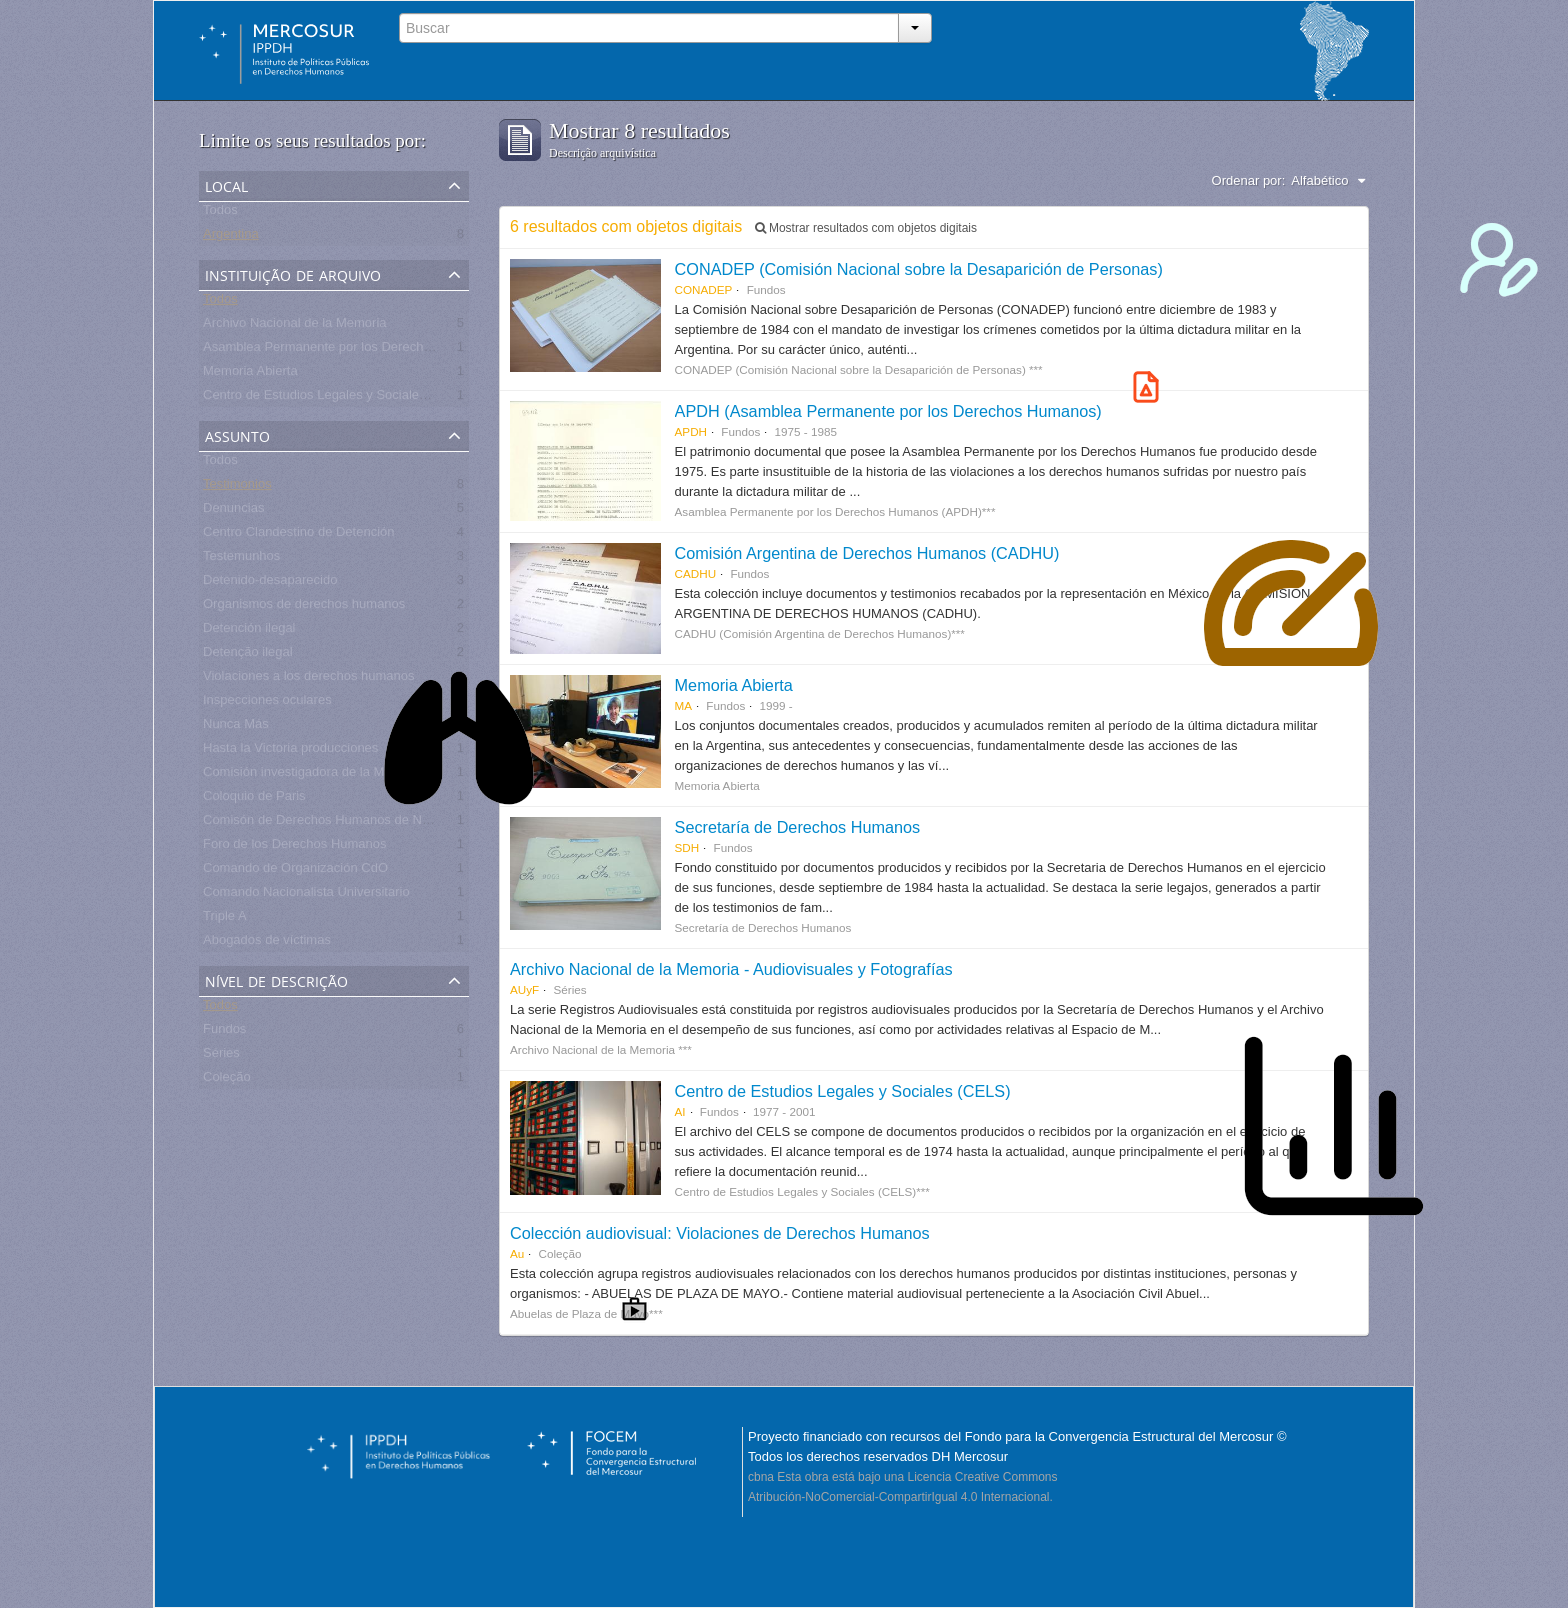  I want to click on access respiratory health information, so click(459, 738).